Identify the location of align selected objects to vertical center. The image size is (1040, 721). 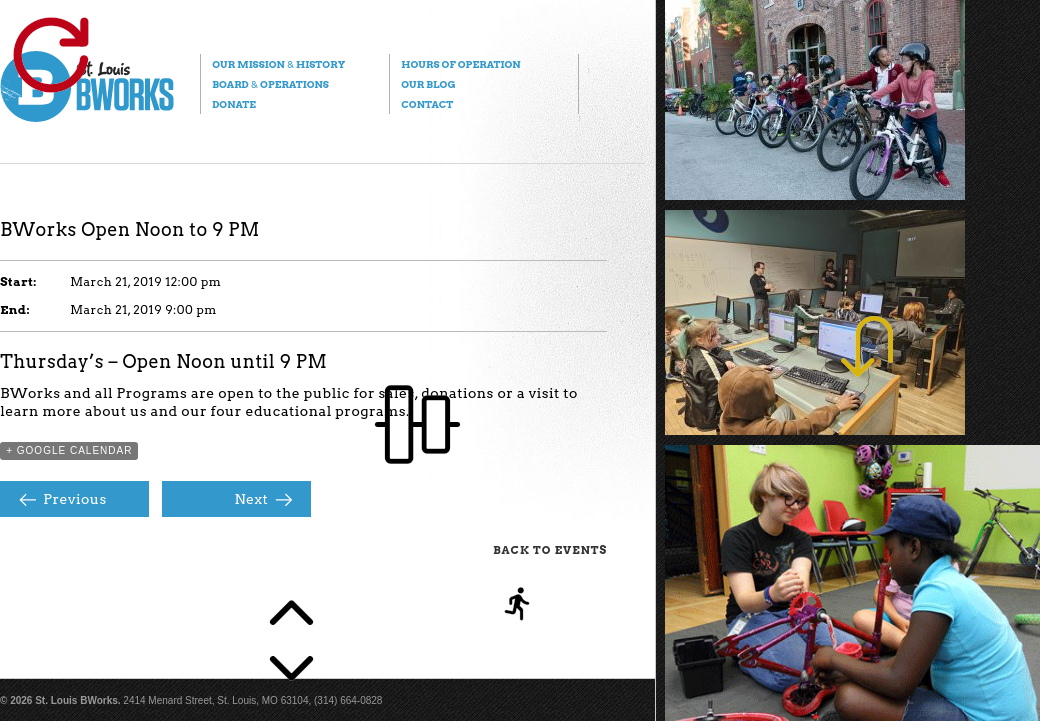
(417, 424).